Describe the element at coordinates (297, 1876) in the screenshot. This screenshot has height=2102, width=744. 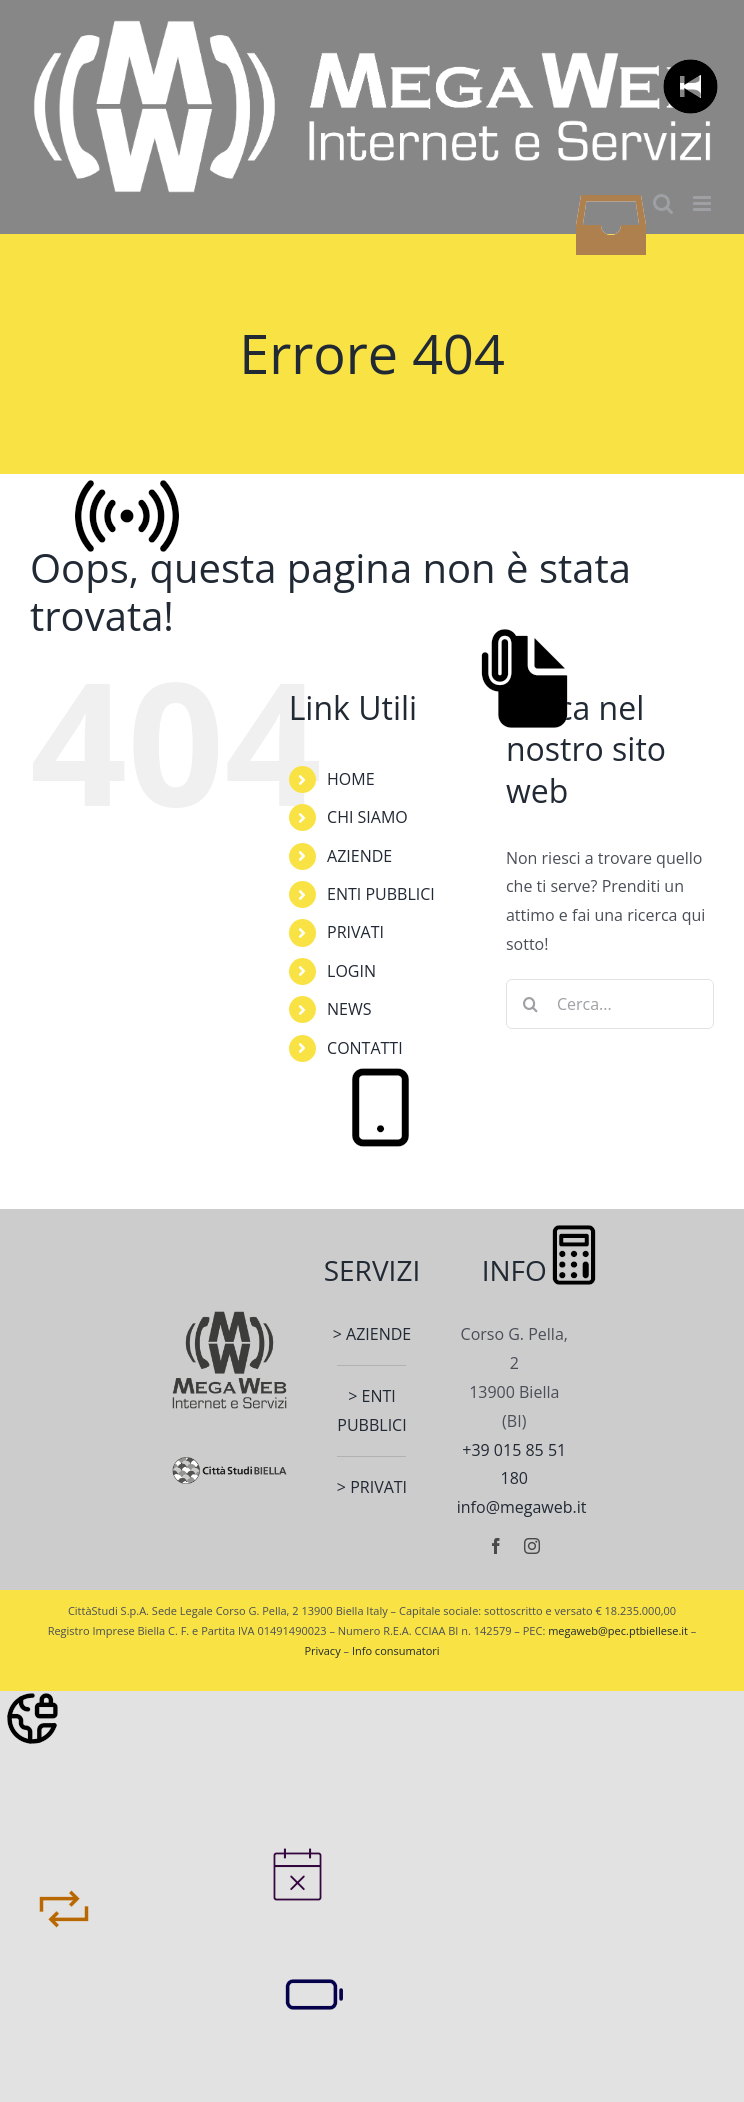
I see `cancel or delete an event` at that location.